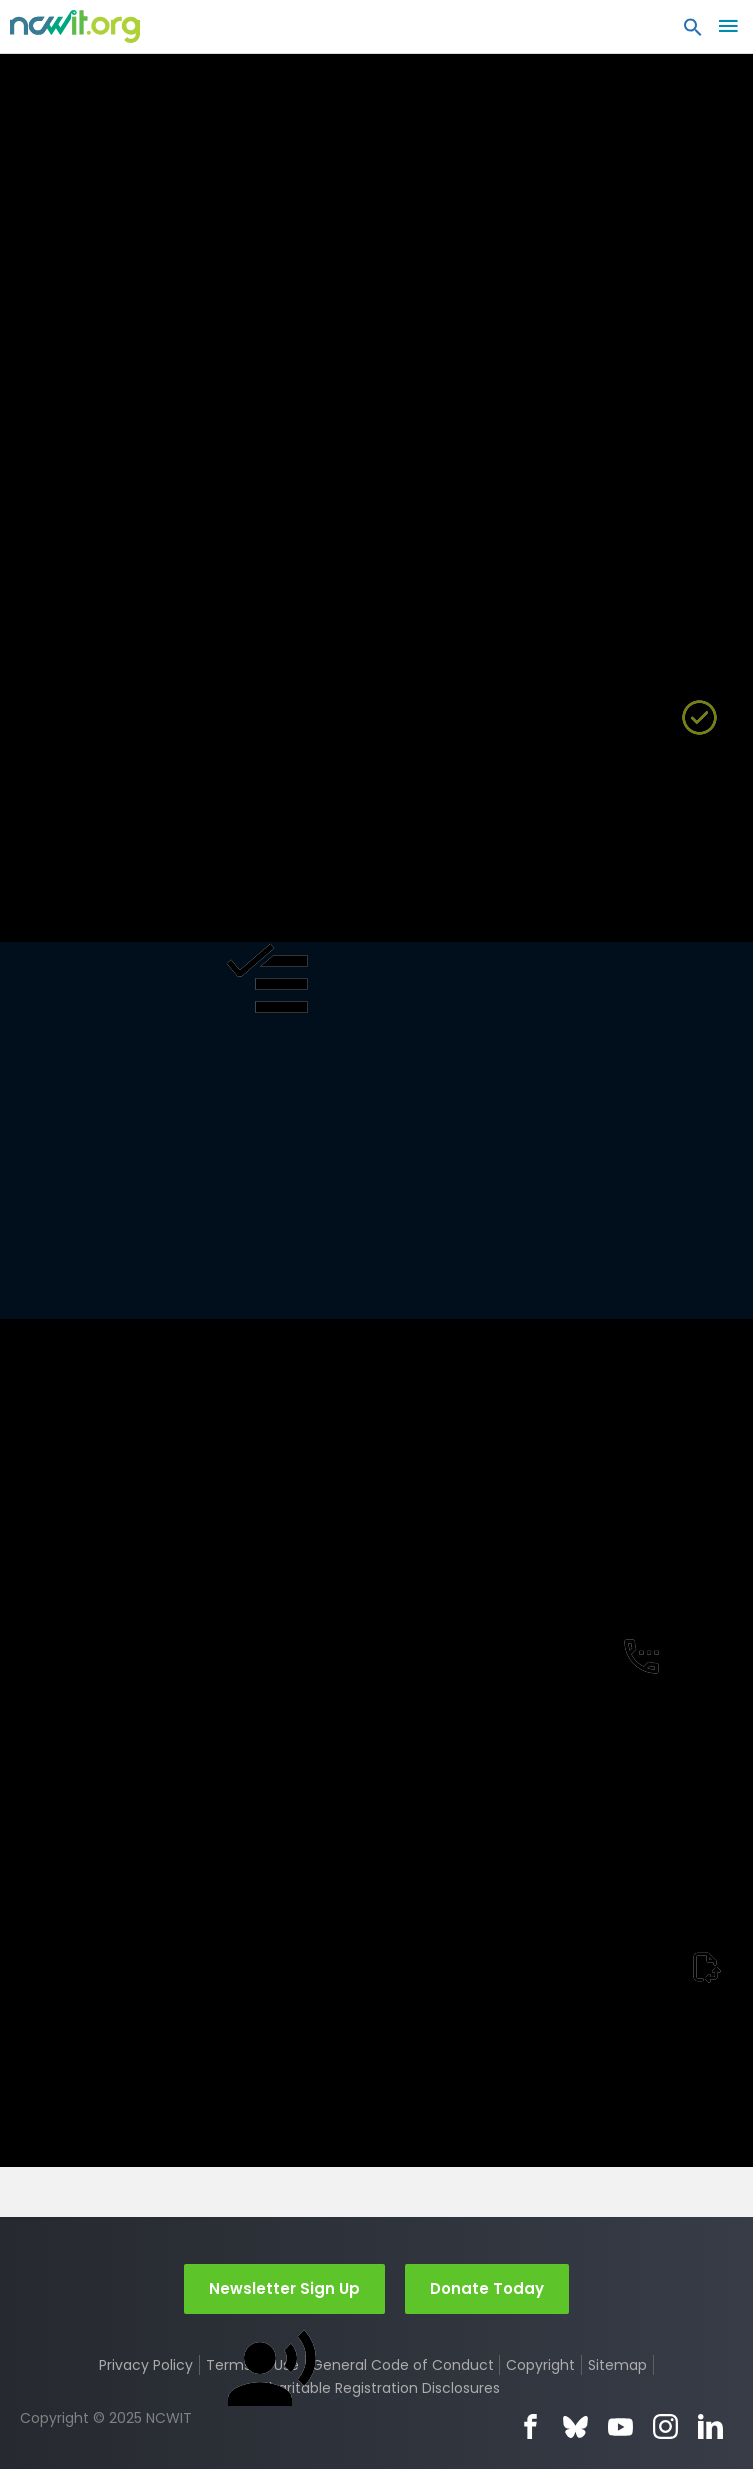 Image resolution: width=753 pixels, height=2469 pixels. What do you see at coordinates (267, 984) in the screenshot?
I see `view task list or to-do items` at bounding box center [267, 984].